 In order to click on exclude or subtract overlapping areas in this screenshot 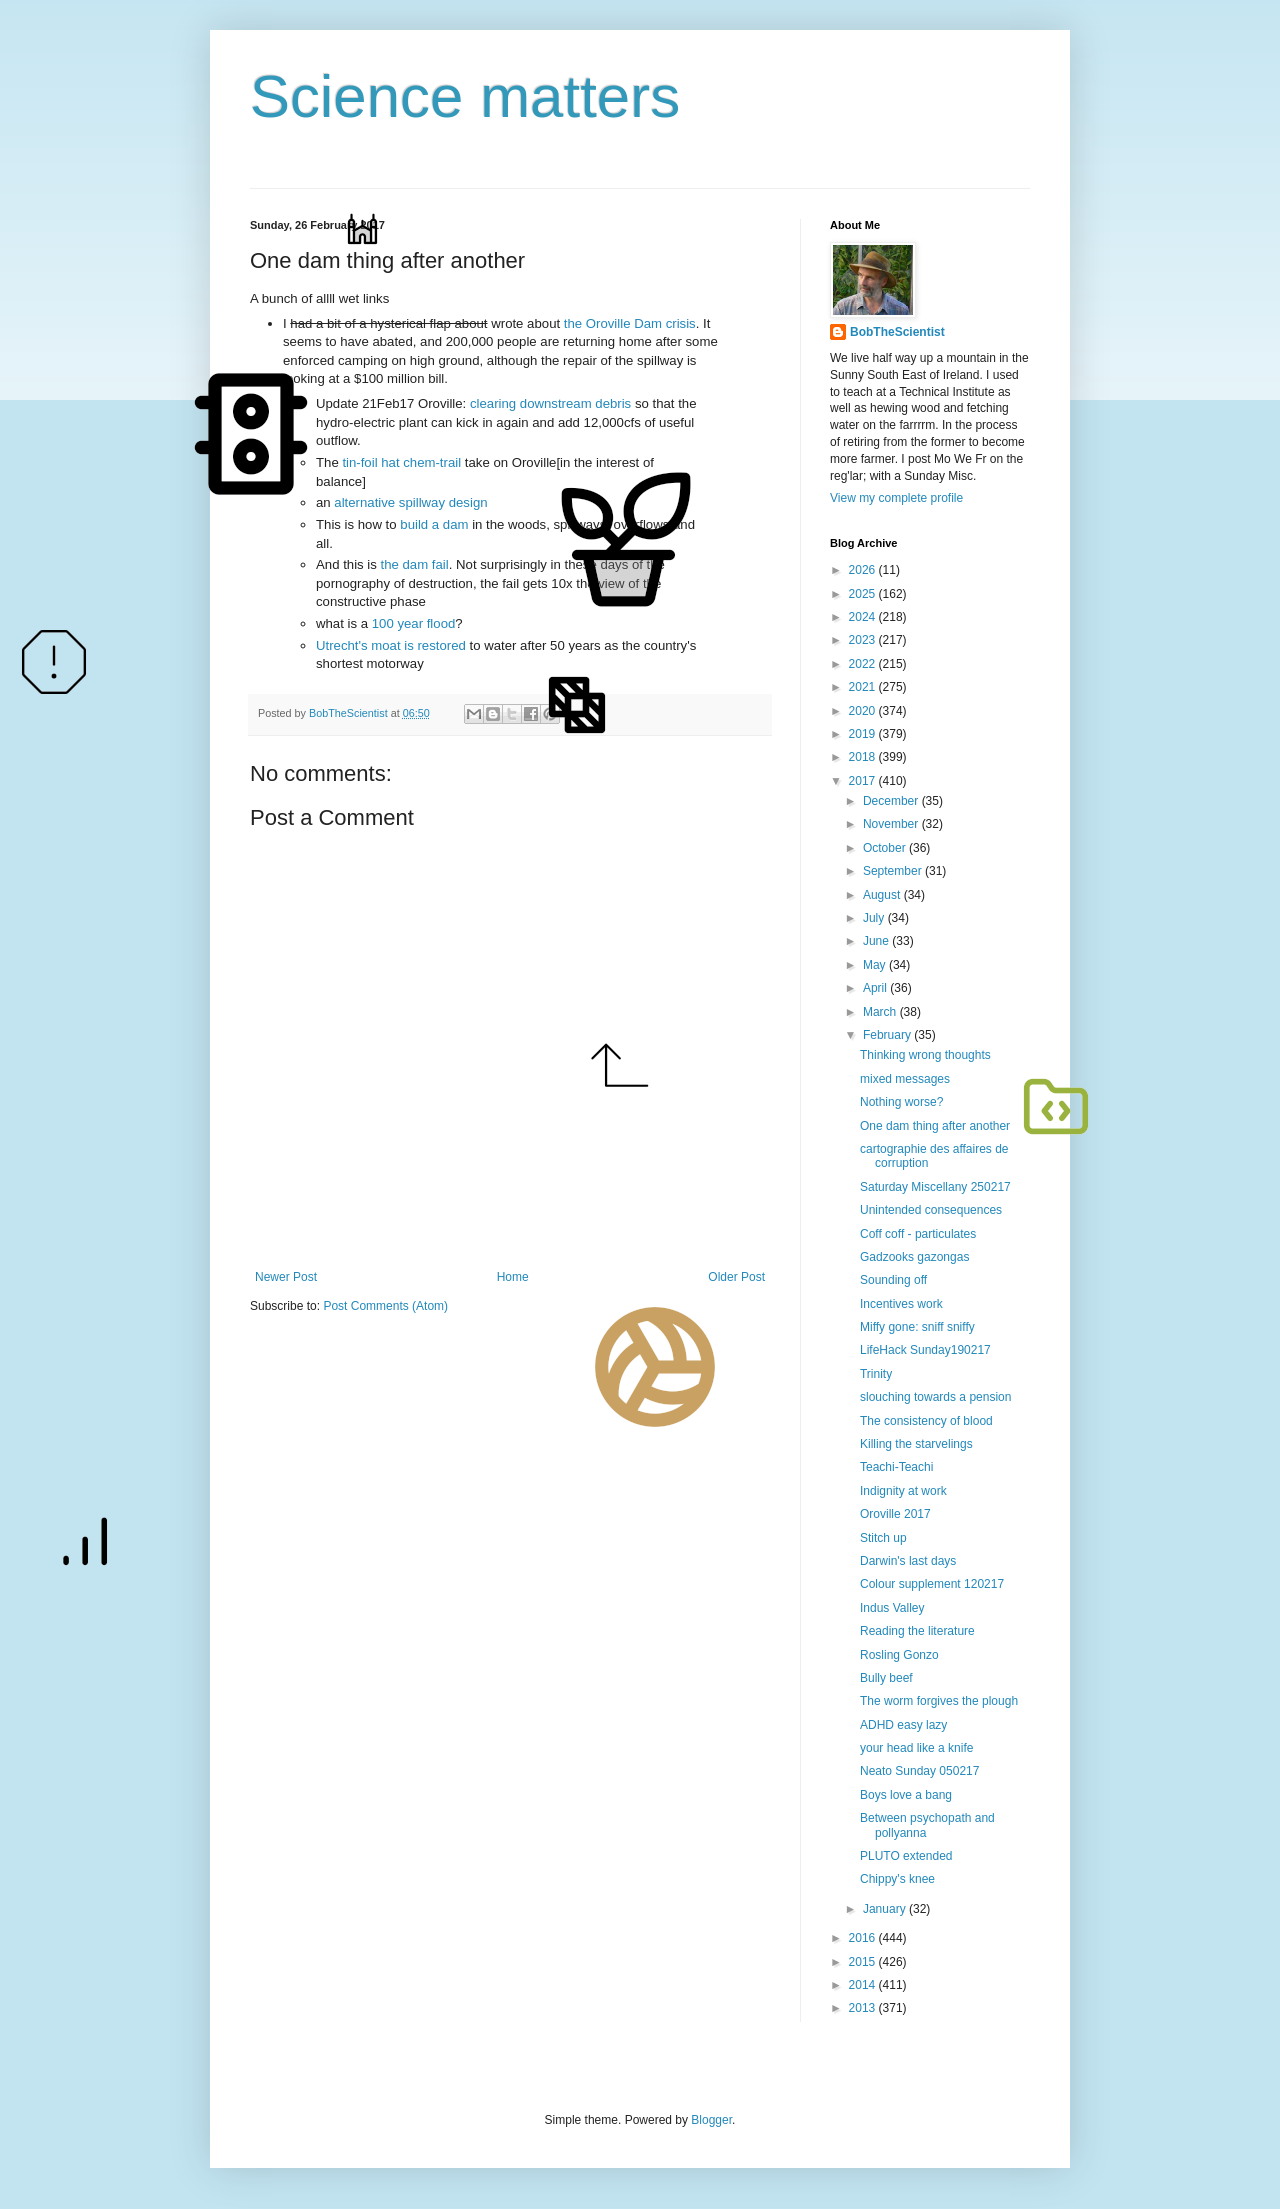, I will do `click(577, 705)`.